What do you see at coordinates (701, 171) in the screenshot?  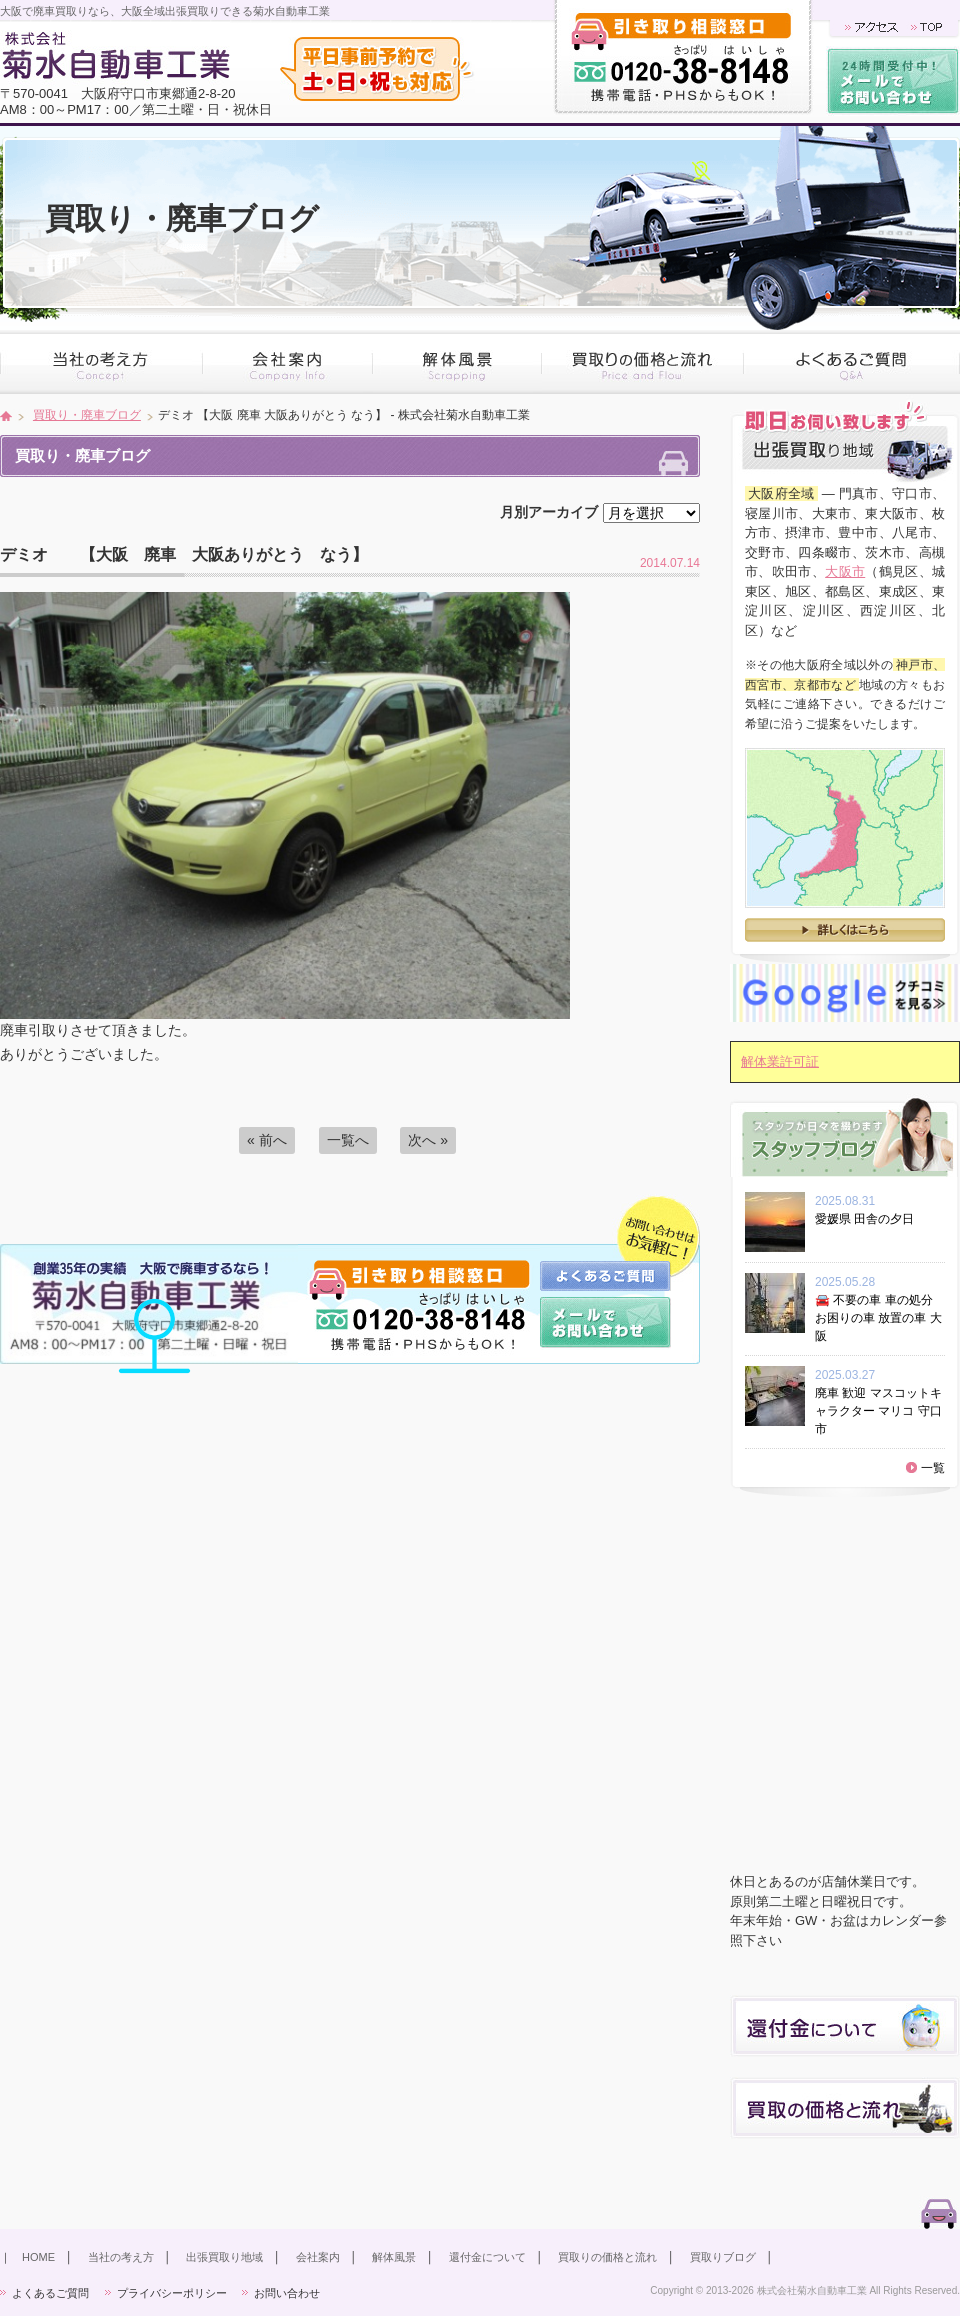 I see `disable party or celebration mode` at bounding box center [701, 171].